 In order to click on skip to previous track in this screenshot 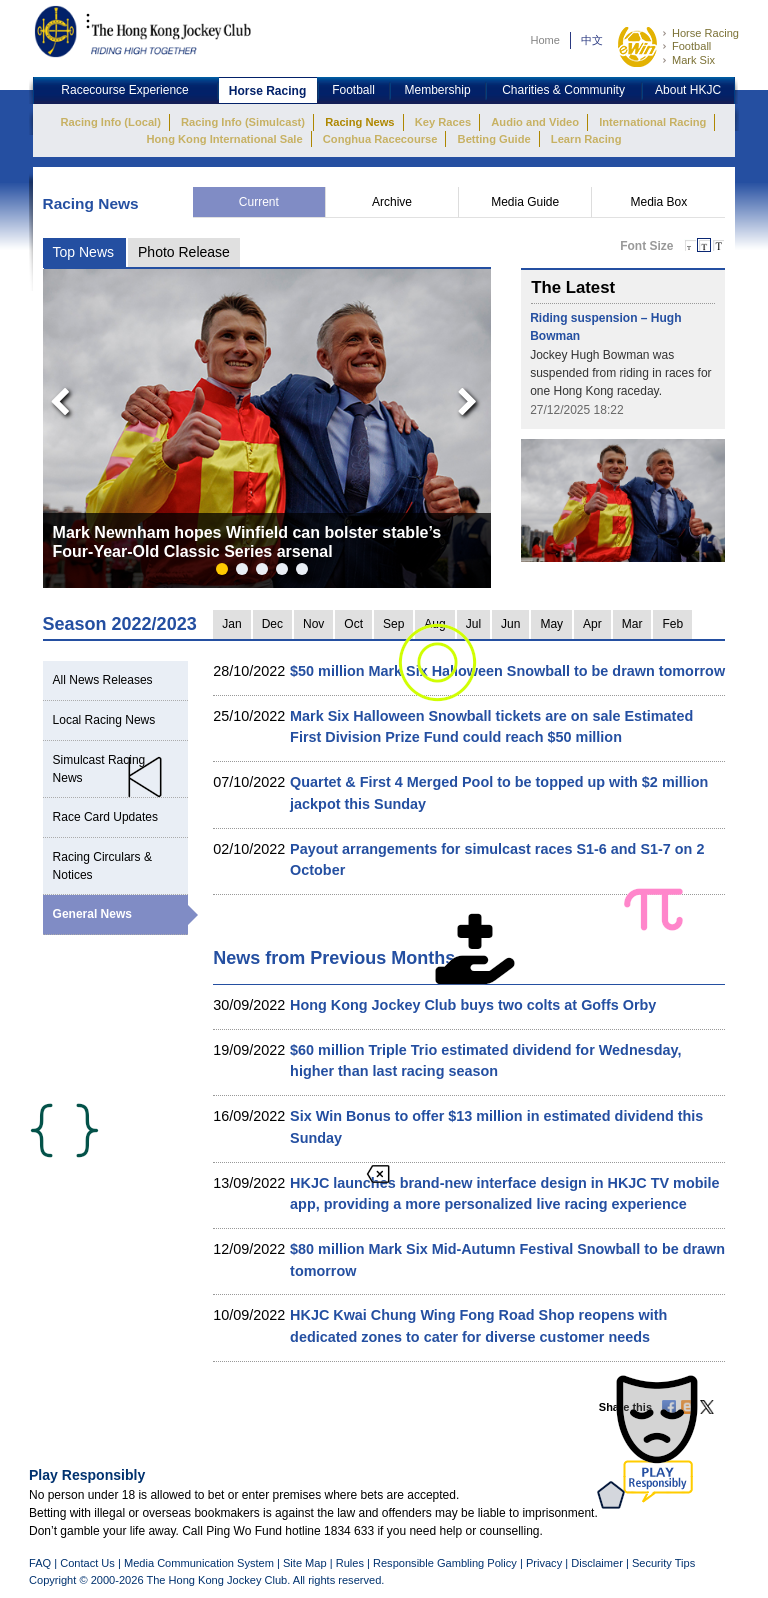, I will do `click(145, 777)`.